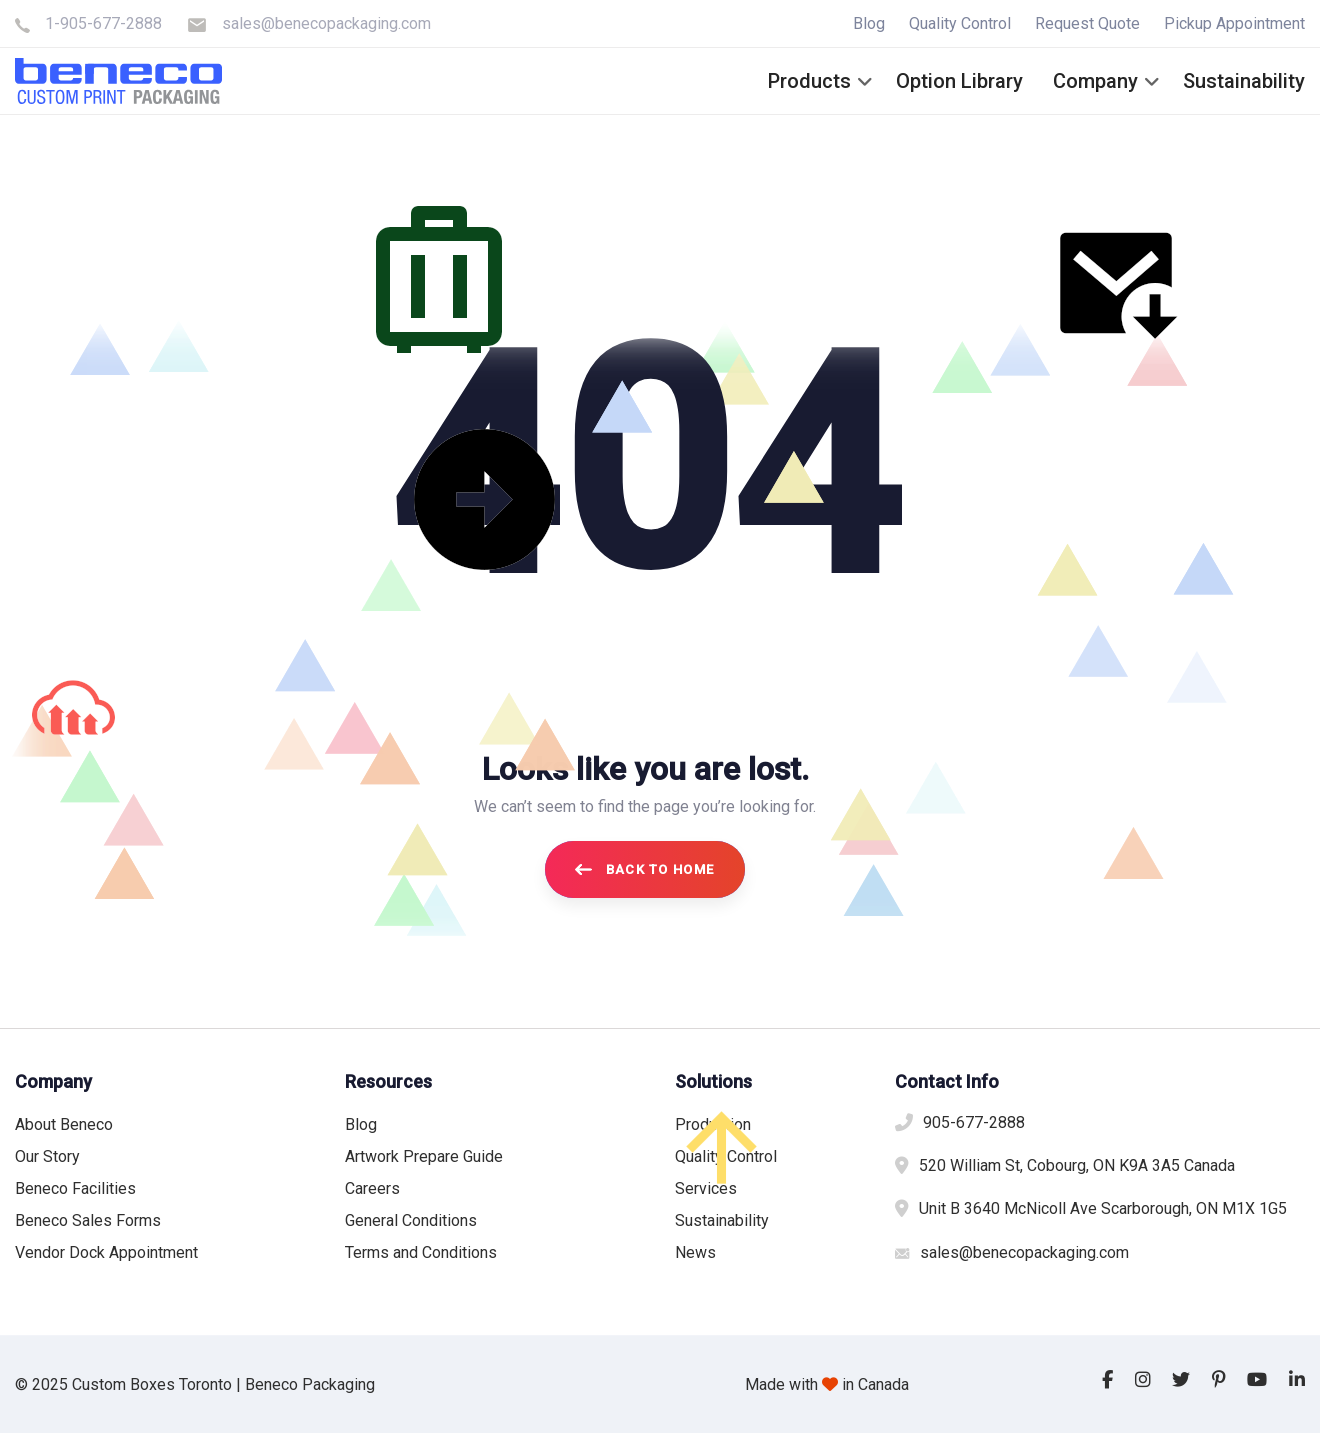  Describe the element at coordinates (721, 1147) in the screenshot. I see `scroll to top of page` at that location.